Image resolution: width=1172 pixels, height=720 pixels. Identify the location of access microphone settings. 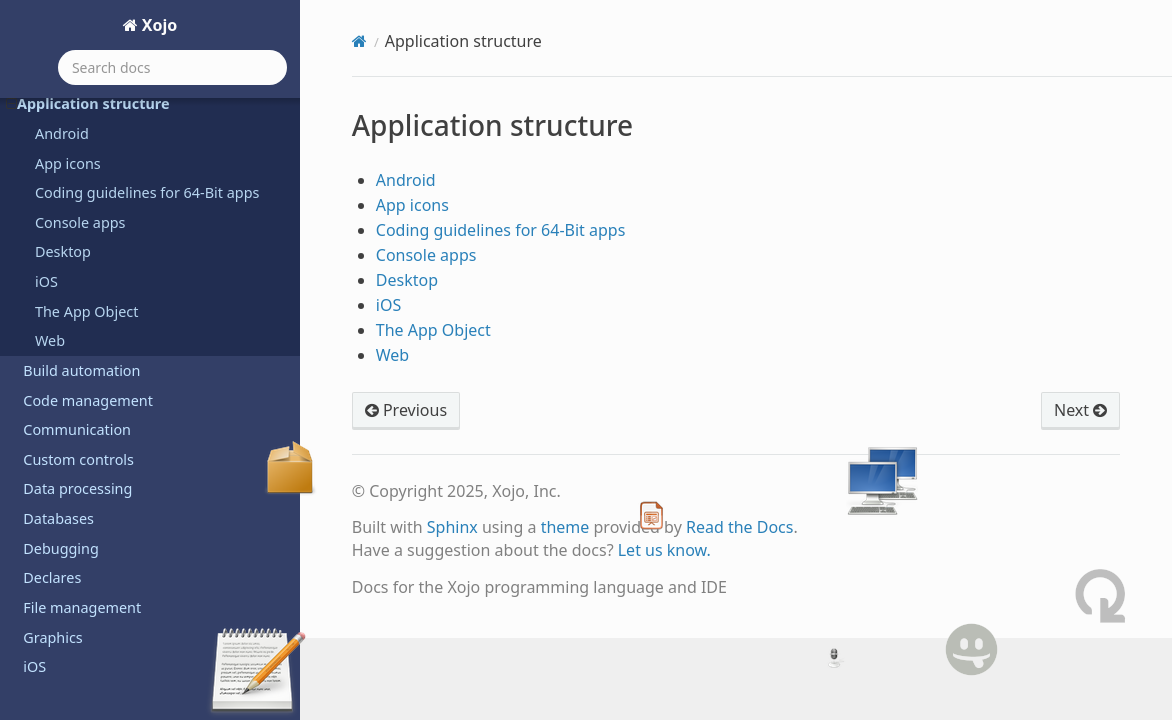
(834, 657).